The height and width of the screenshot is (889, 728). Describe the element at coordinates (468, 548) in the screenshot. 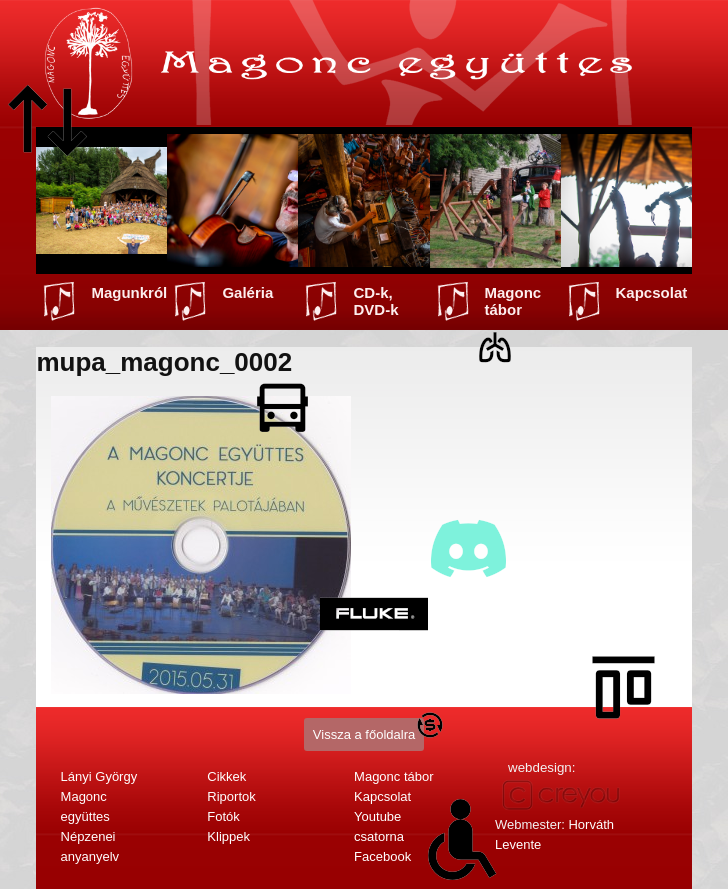

I see `open Discord app` at that location.